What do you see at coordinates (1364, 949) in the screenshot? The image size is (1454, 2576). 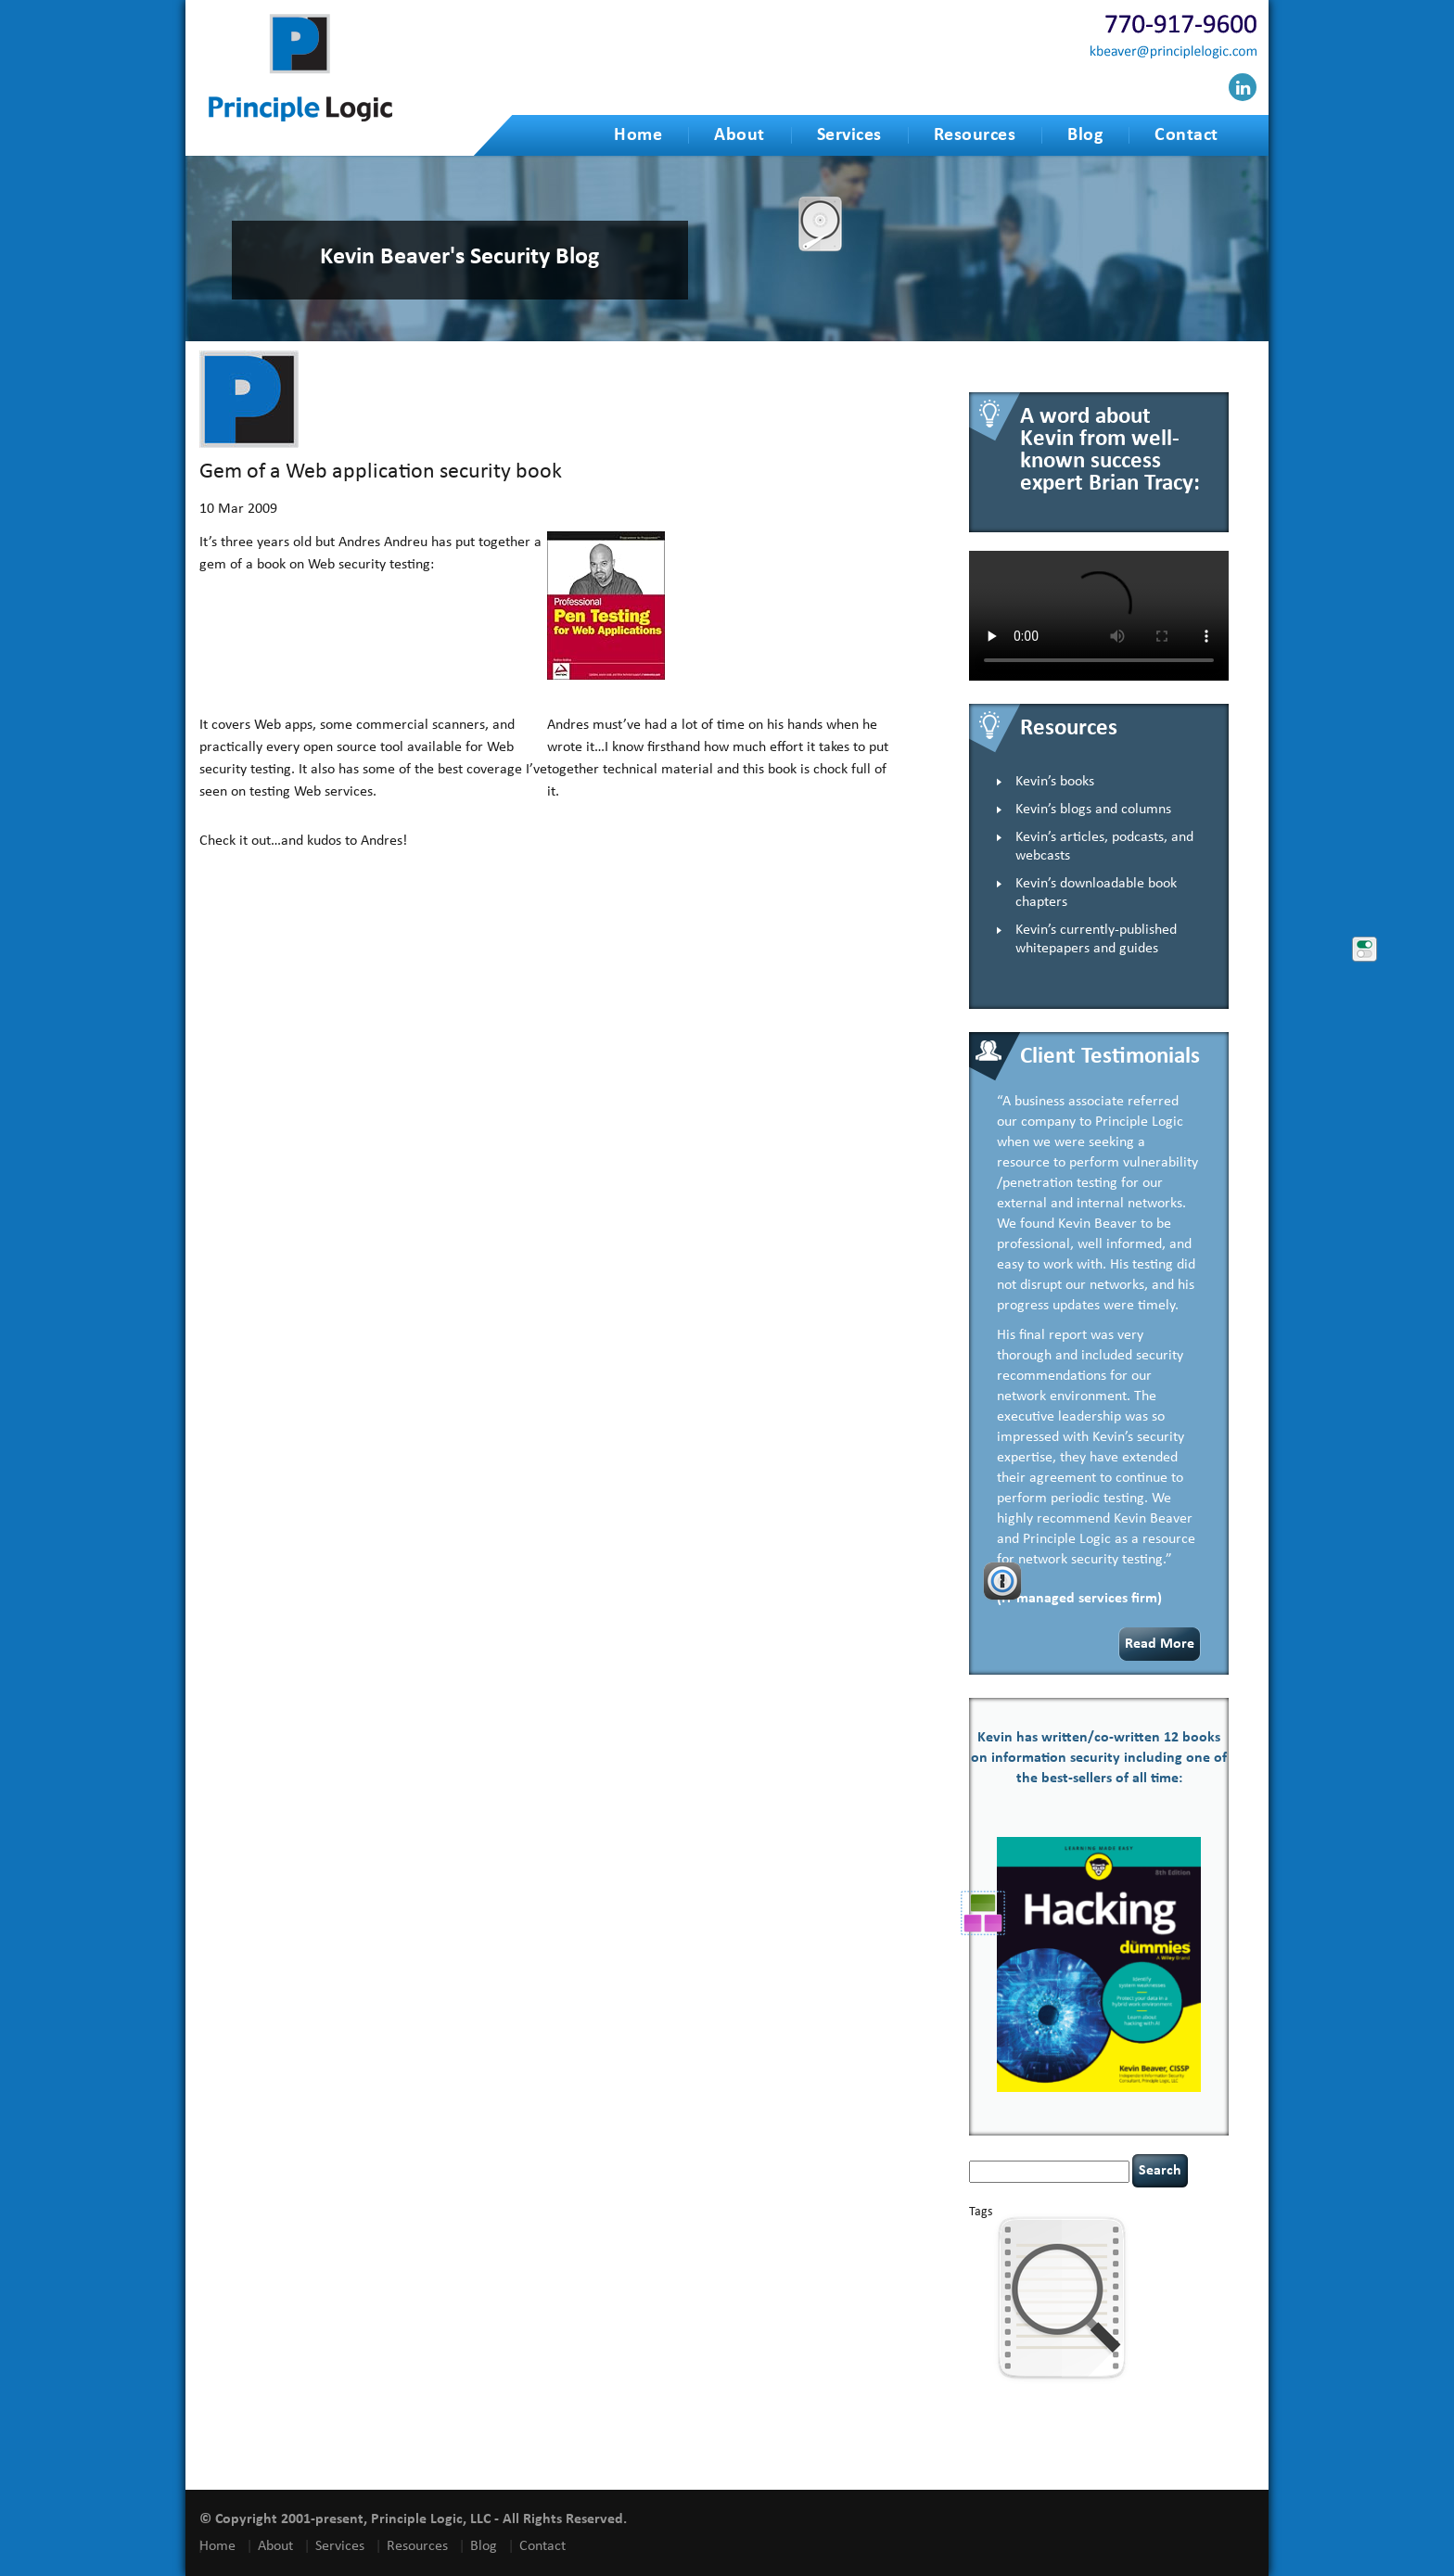 I see `open unity tweak tool settings` at bounding box center [1364, 949].